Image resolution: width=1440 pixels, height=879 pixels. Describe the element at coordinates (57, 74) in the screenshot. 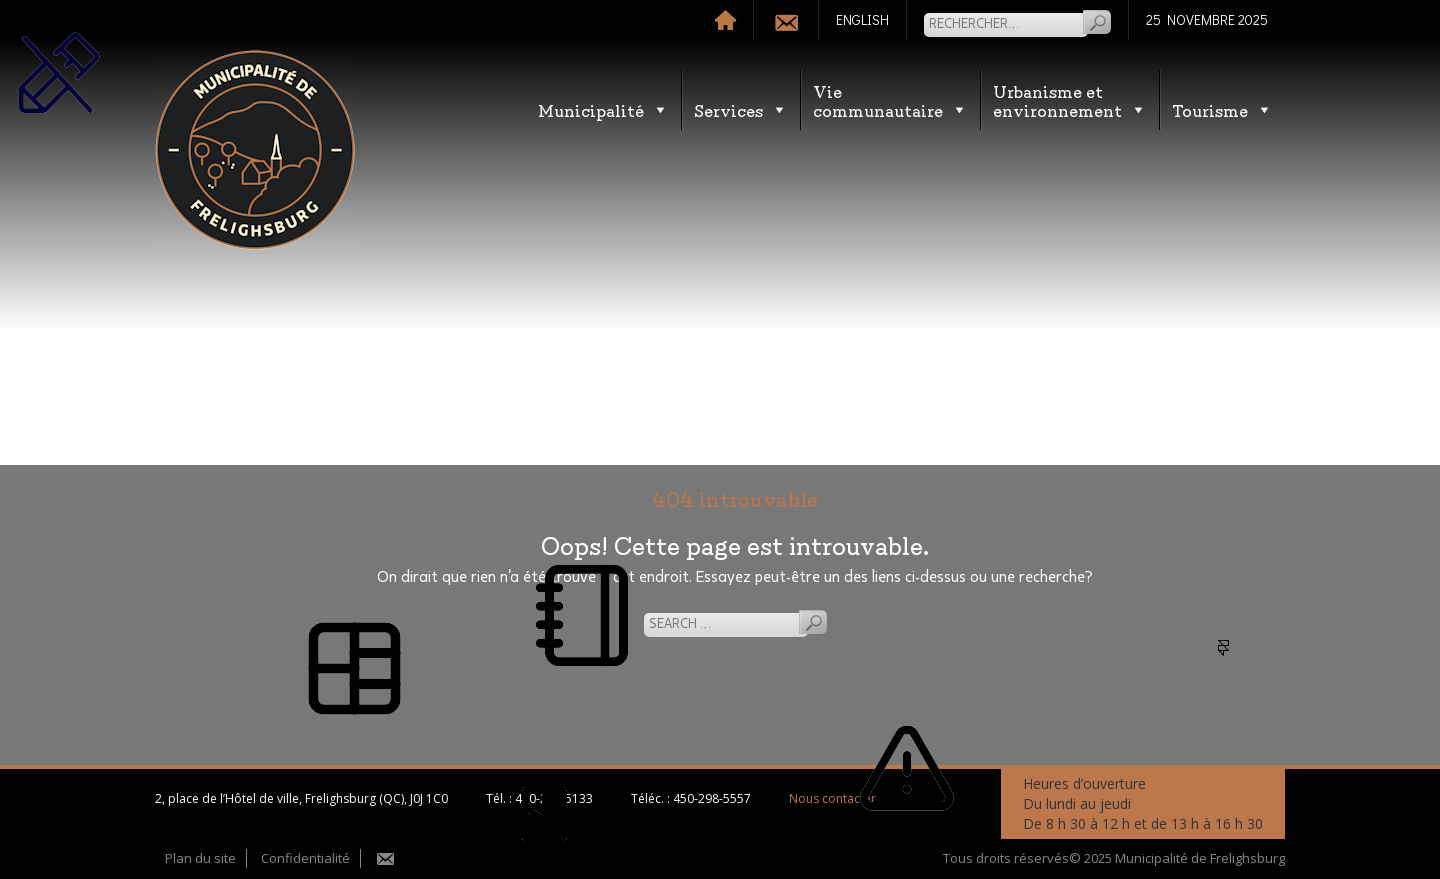

I see `editing is disabled or unavailable` at that location.